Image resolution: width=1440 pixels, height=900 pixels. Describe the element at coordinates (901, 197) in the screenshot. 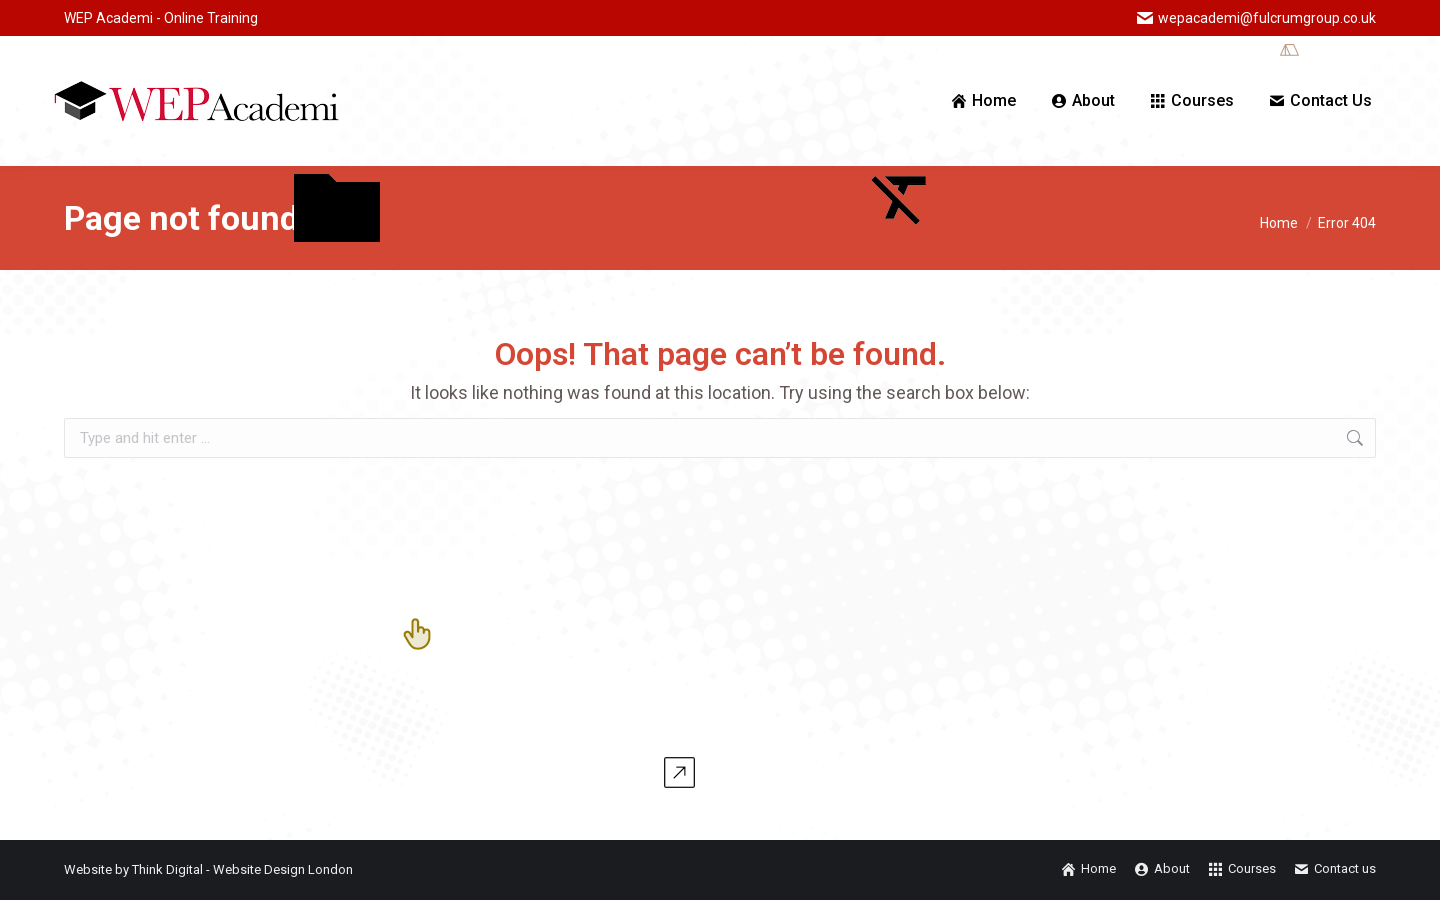

I see `clear text formatting` at that location.